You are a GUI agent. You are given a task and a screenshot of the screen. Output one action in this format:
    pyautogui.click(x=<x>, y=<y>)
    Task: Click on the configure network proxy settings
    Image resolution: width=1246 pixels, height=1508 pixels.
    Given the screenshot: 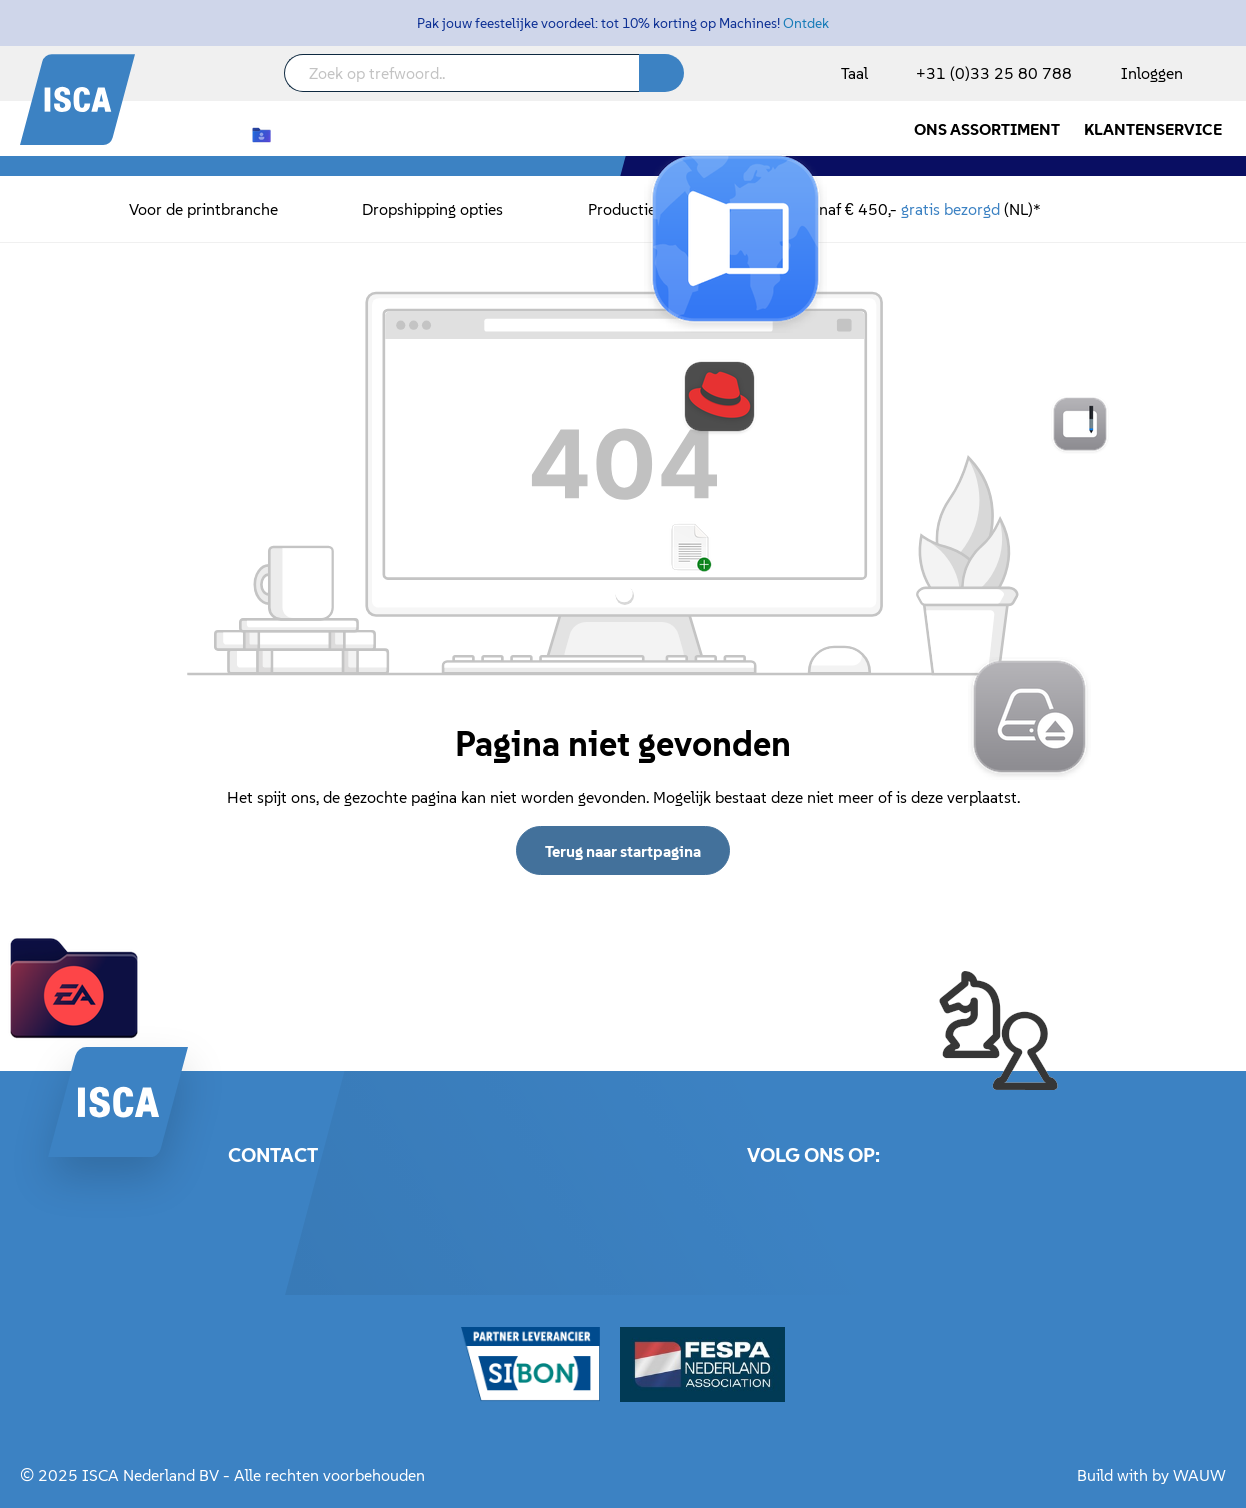 What is the action you would take?
    pyautogui.click(x=735, y=241)
    